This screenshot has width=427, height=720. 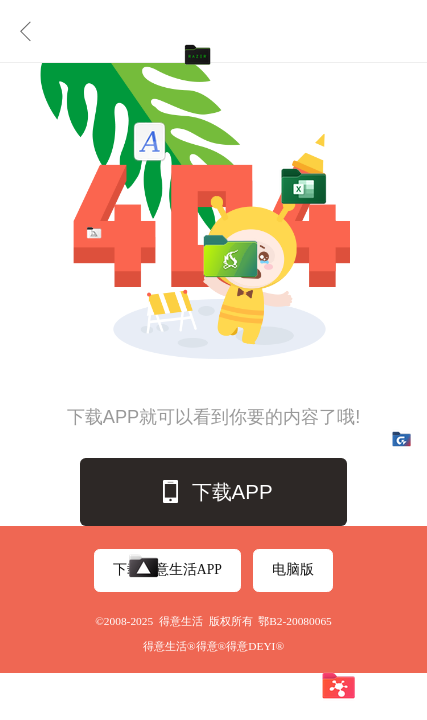 What do you see at coordinates (230, 257) in the screenshot?
I see `open your GameJolt games folder` at bounding box center [230, 257].